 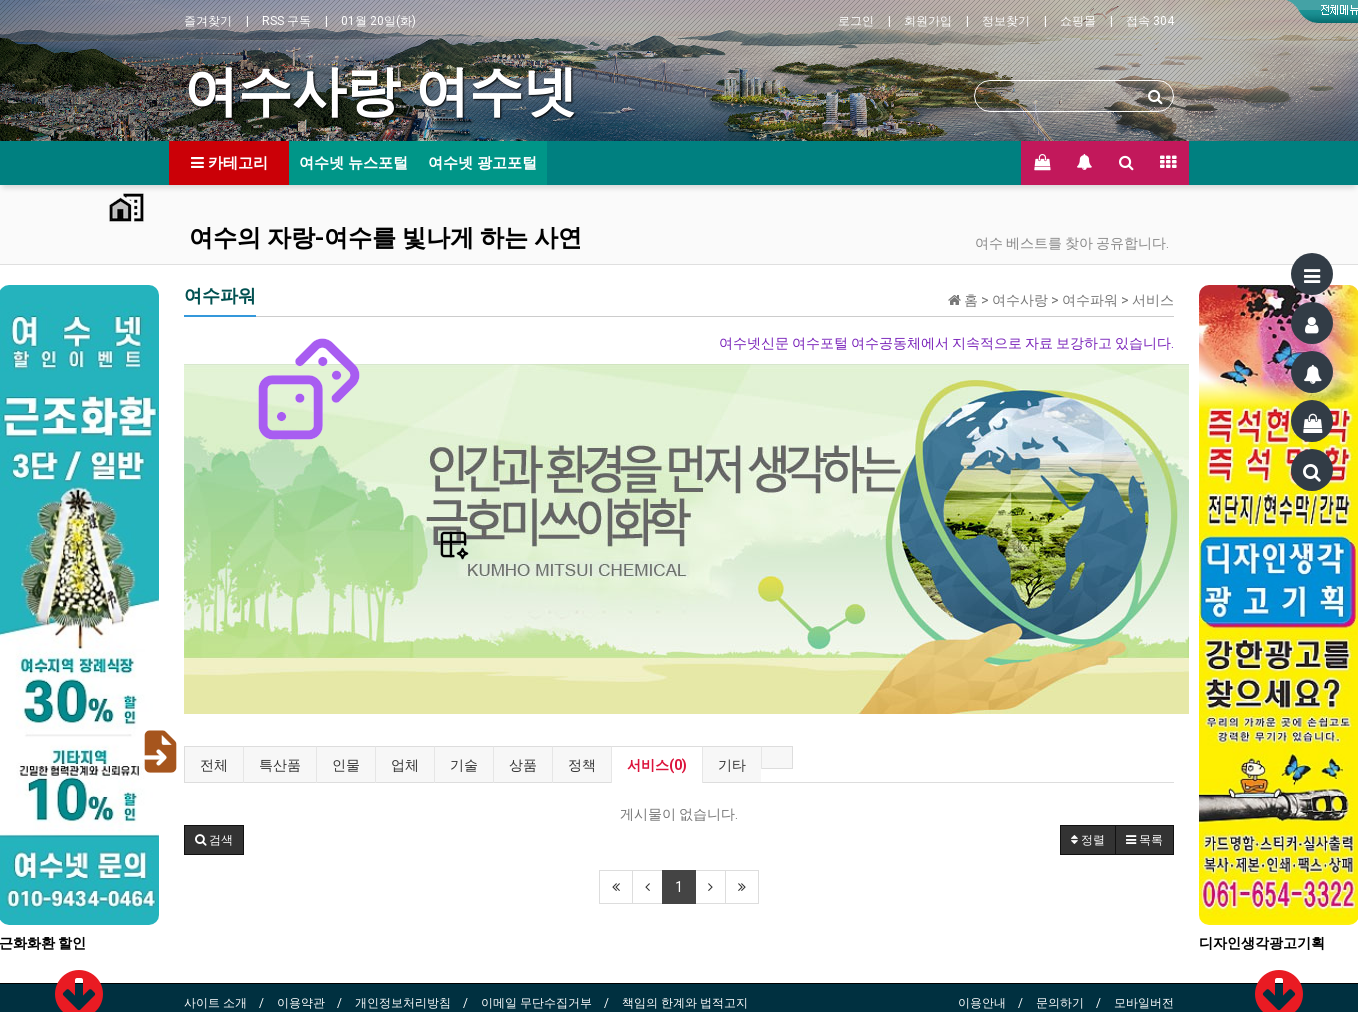 What do you see at coordinates (160, 751) in the screenshot?
I see `import a file from another location` at bounding box center [160, 751].